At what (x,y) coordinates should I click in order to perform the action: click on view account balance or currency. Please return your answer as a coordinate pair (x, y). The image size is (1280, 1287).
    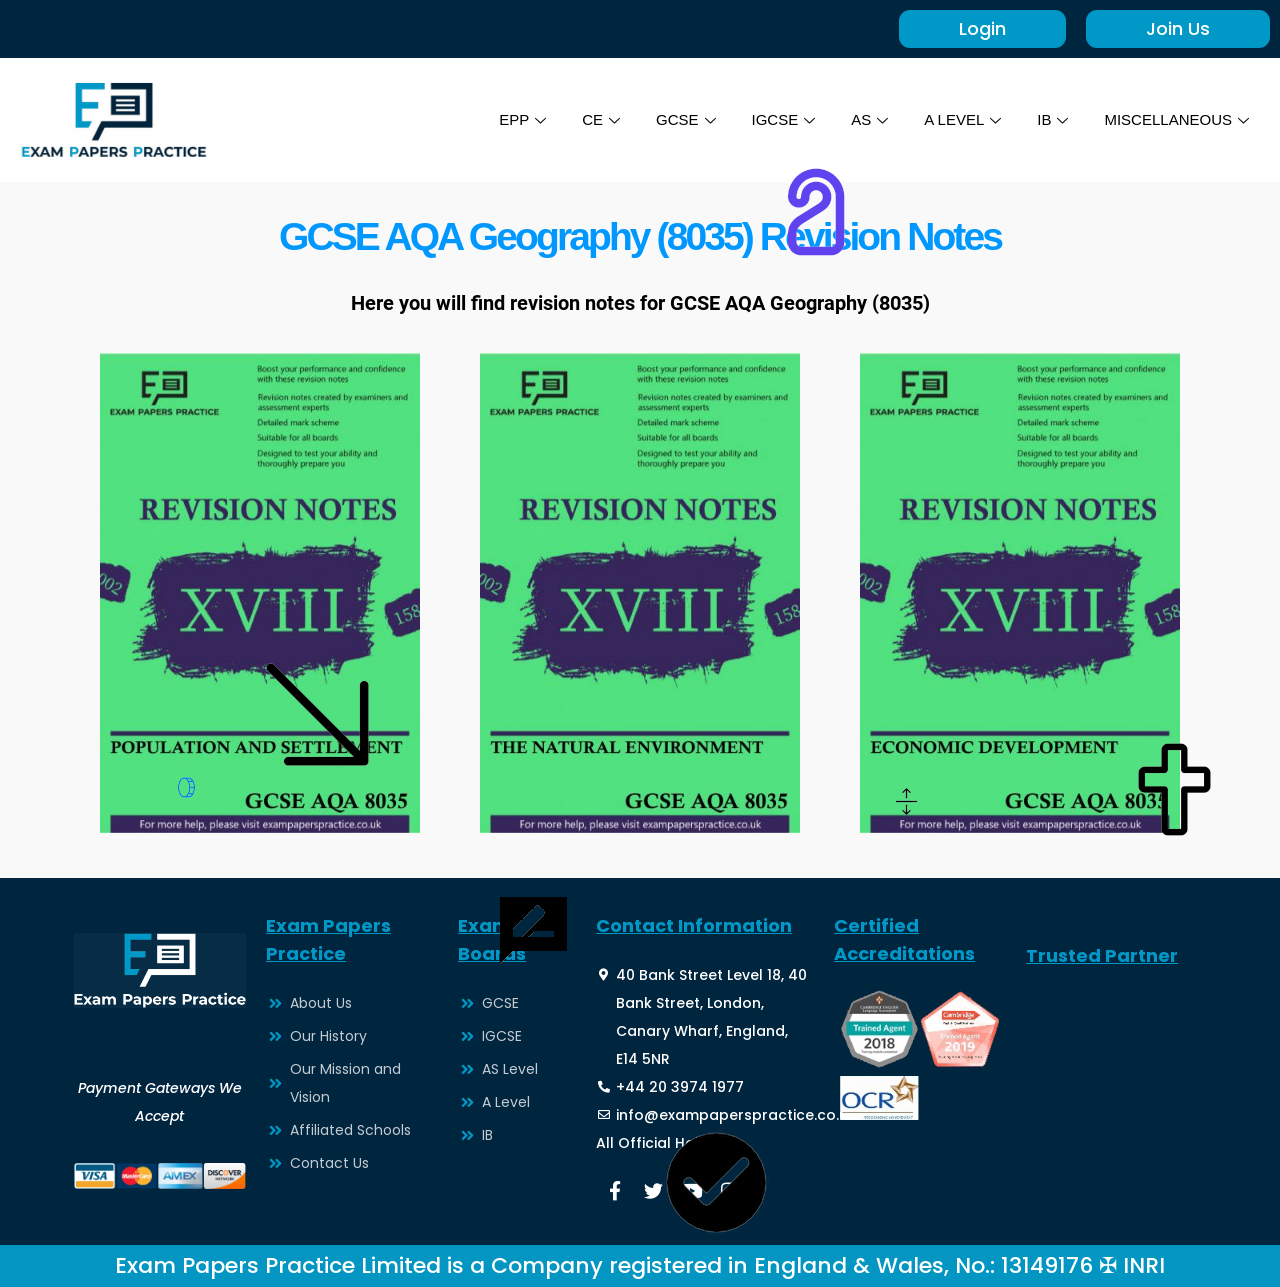
    Looking at the image, I should click on (186, 787).